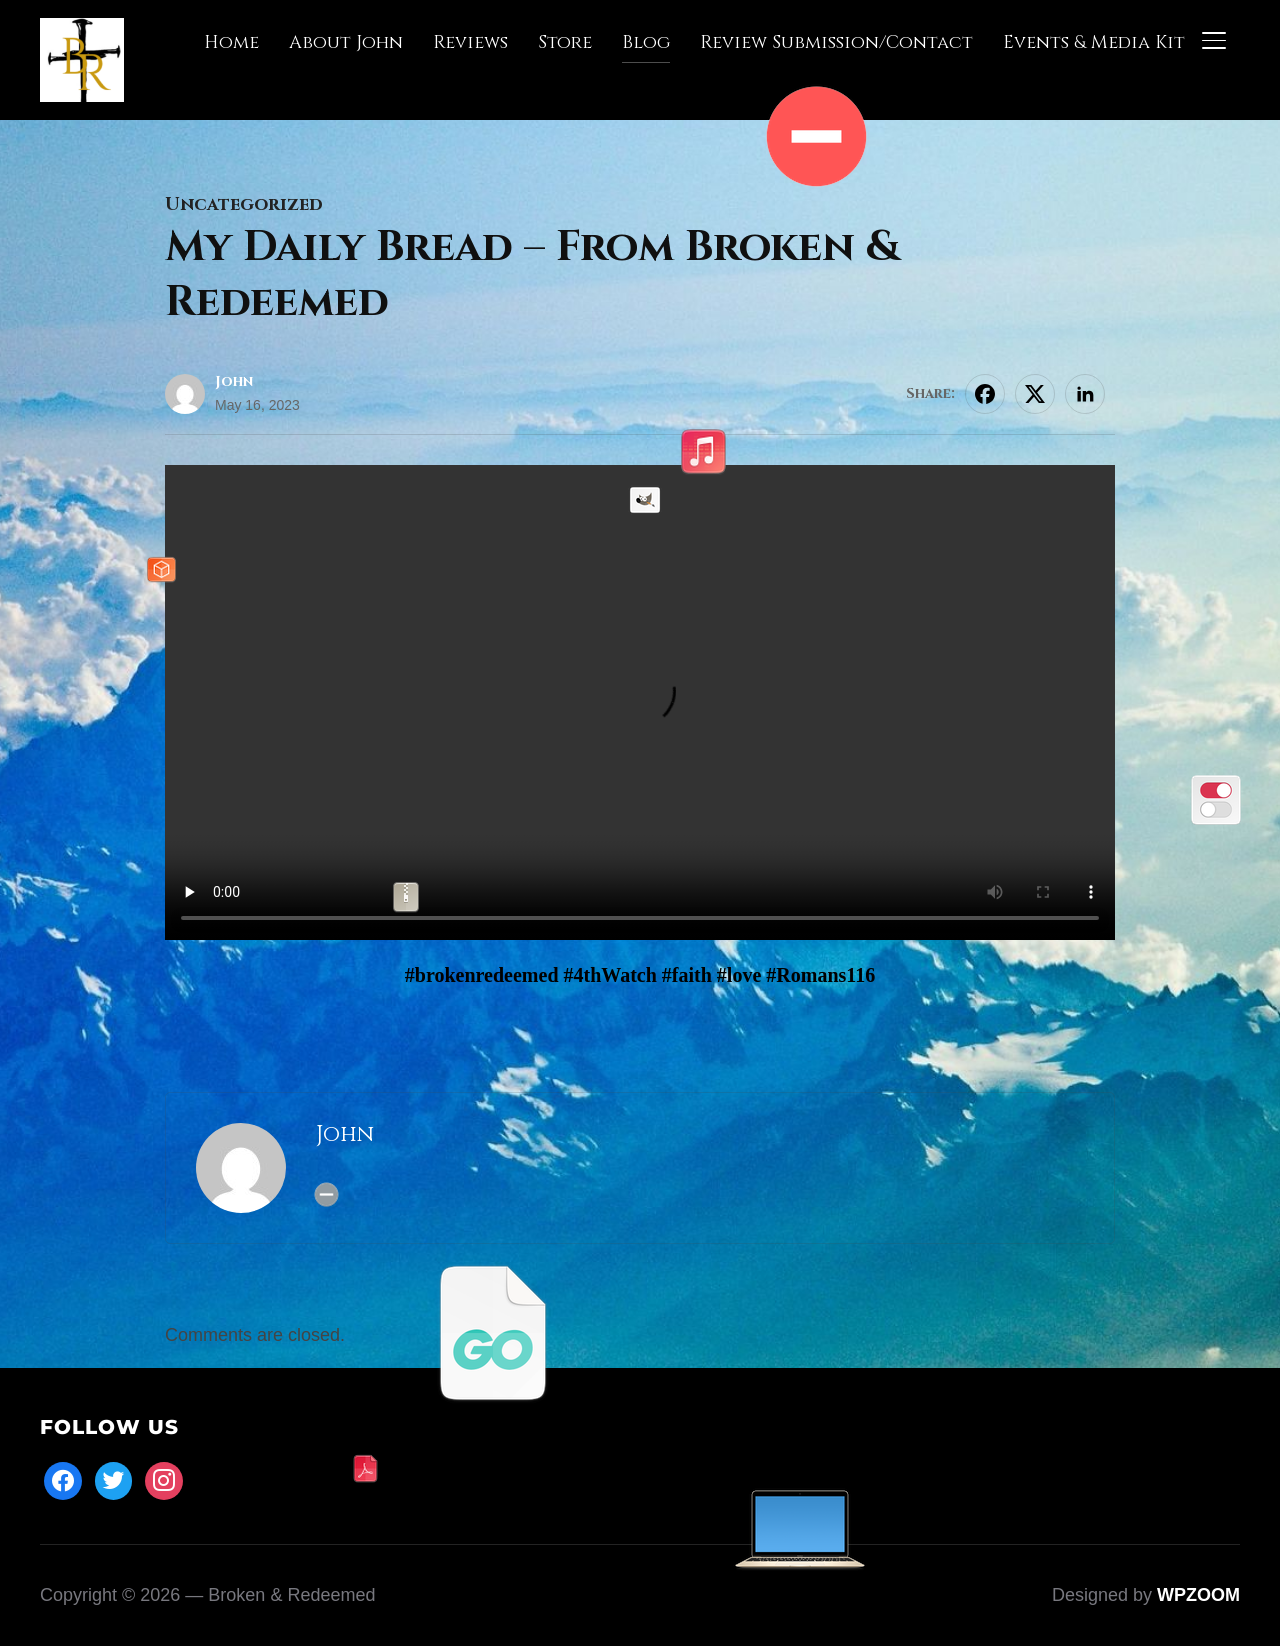 This screenshot has width=1280, height=1646. I want to click on open archive manager application, so click(406, 897).